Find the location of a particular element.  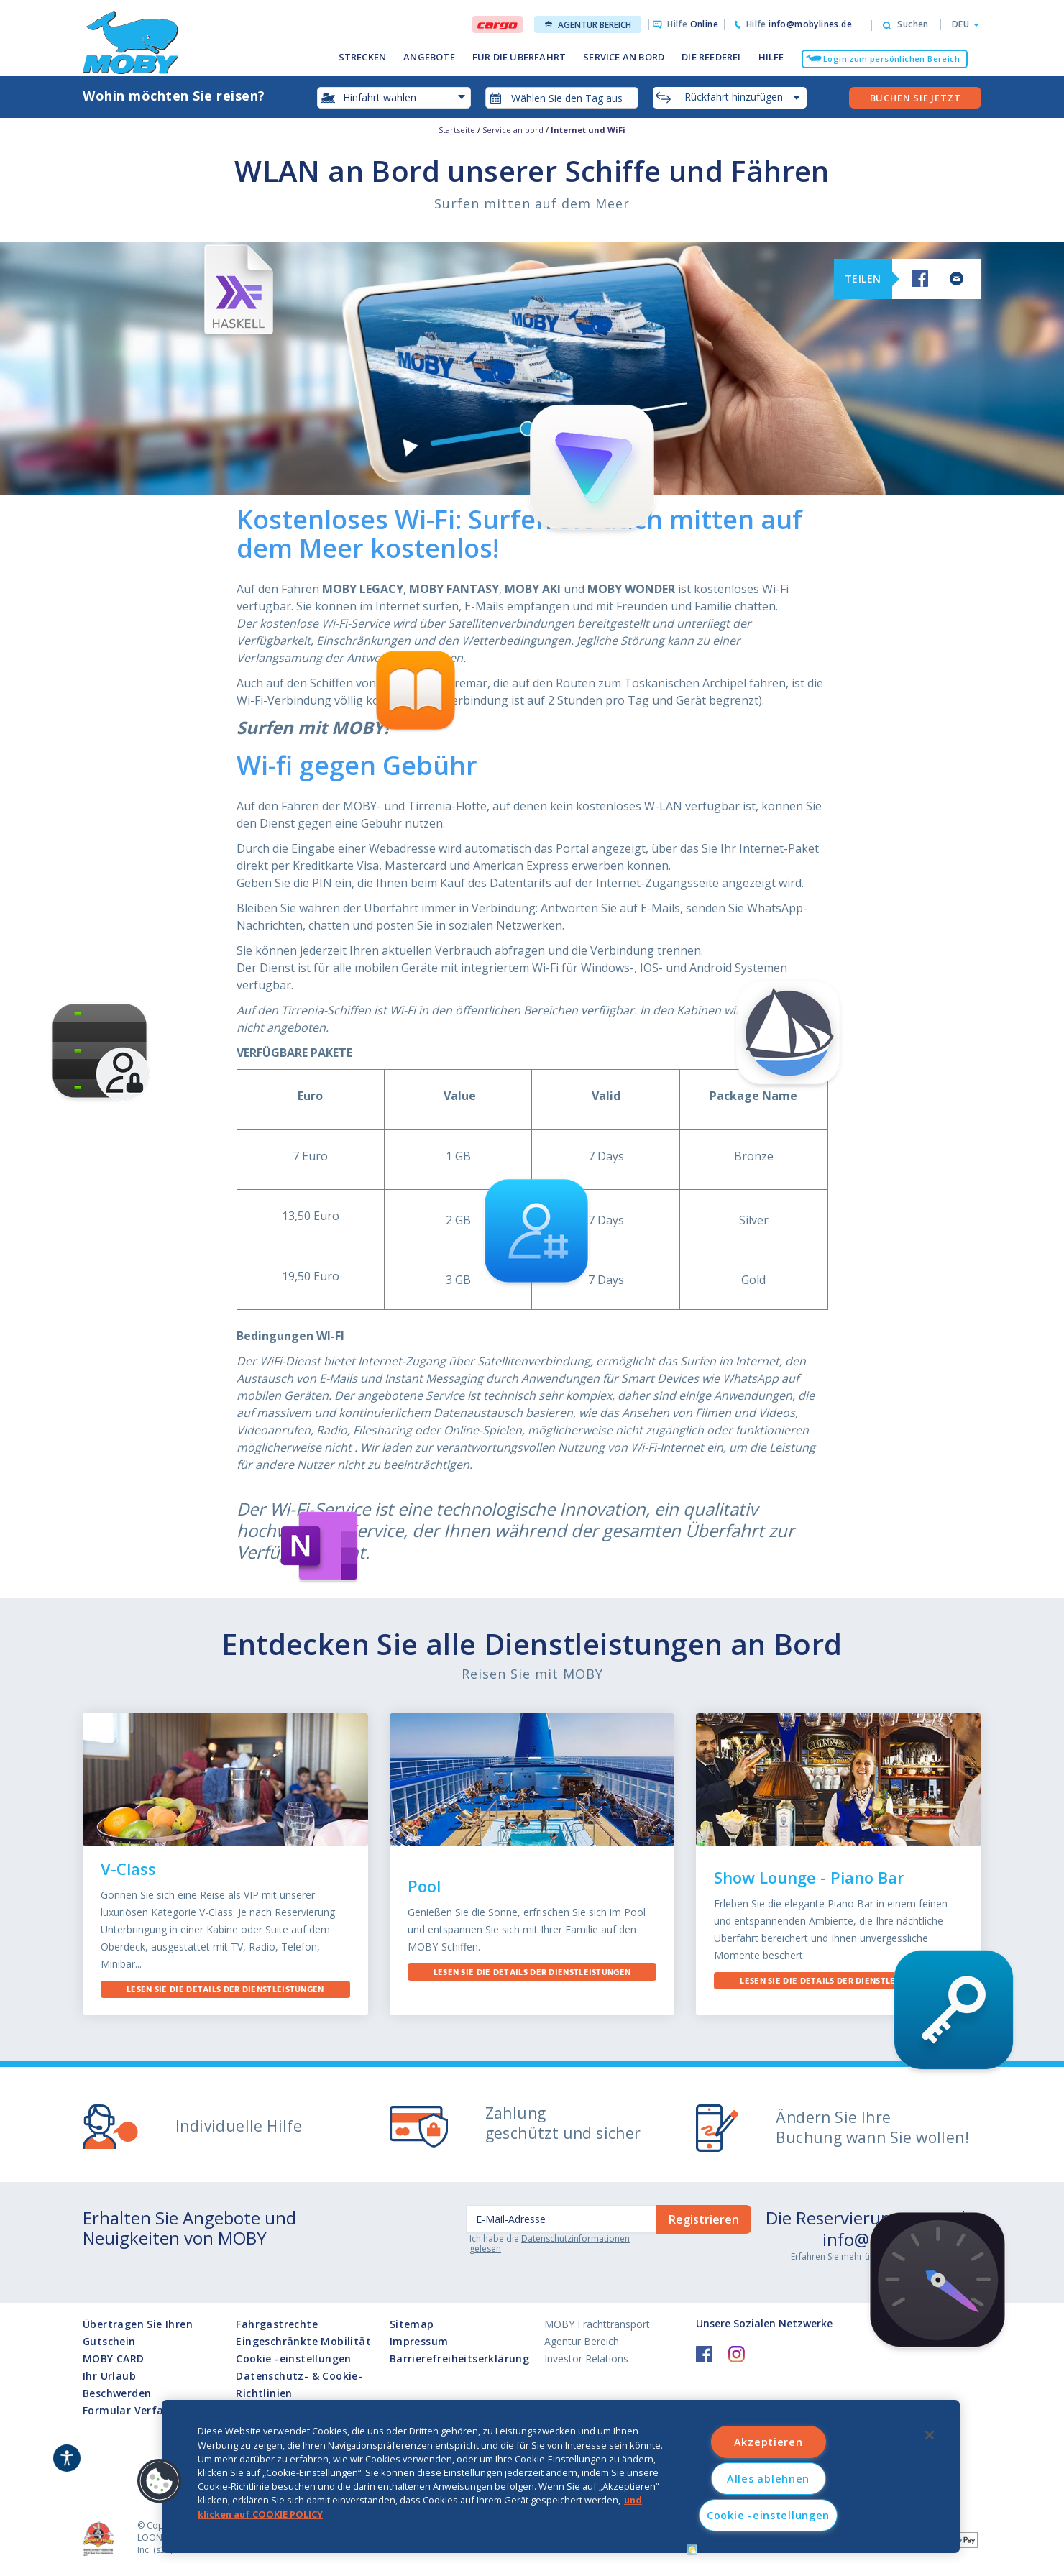

open speedtest app to measure internet speed is located at coordinates (937, 2280).